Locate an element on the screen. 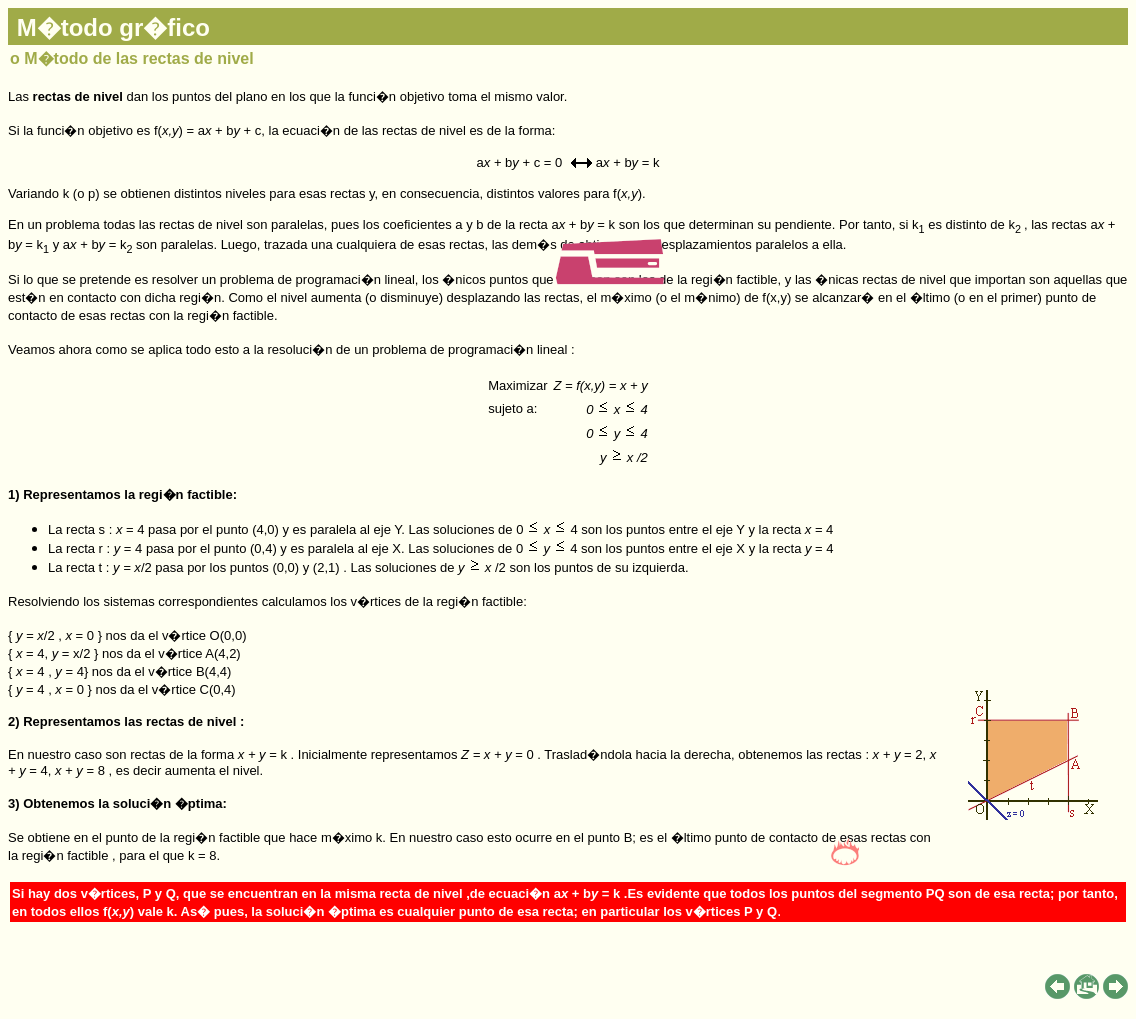  staple documents together is located at coordinates (610, 253).